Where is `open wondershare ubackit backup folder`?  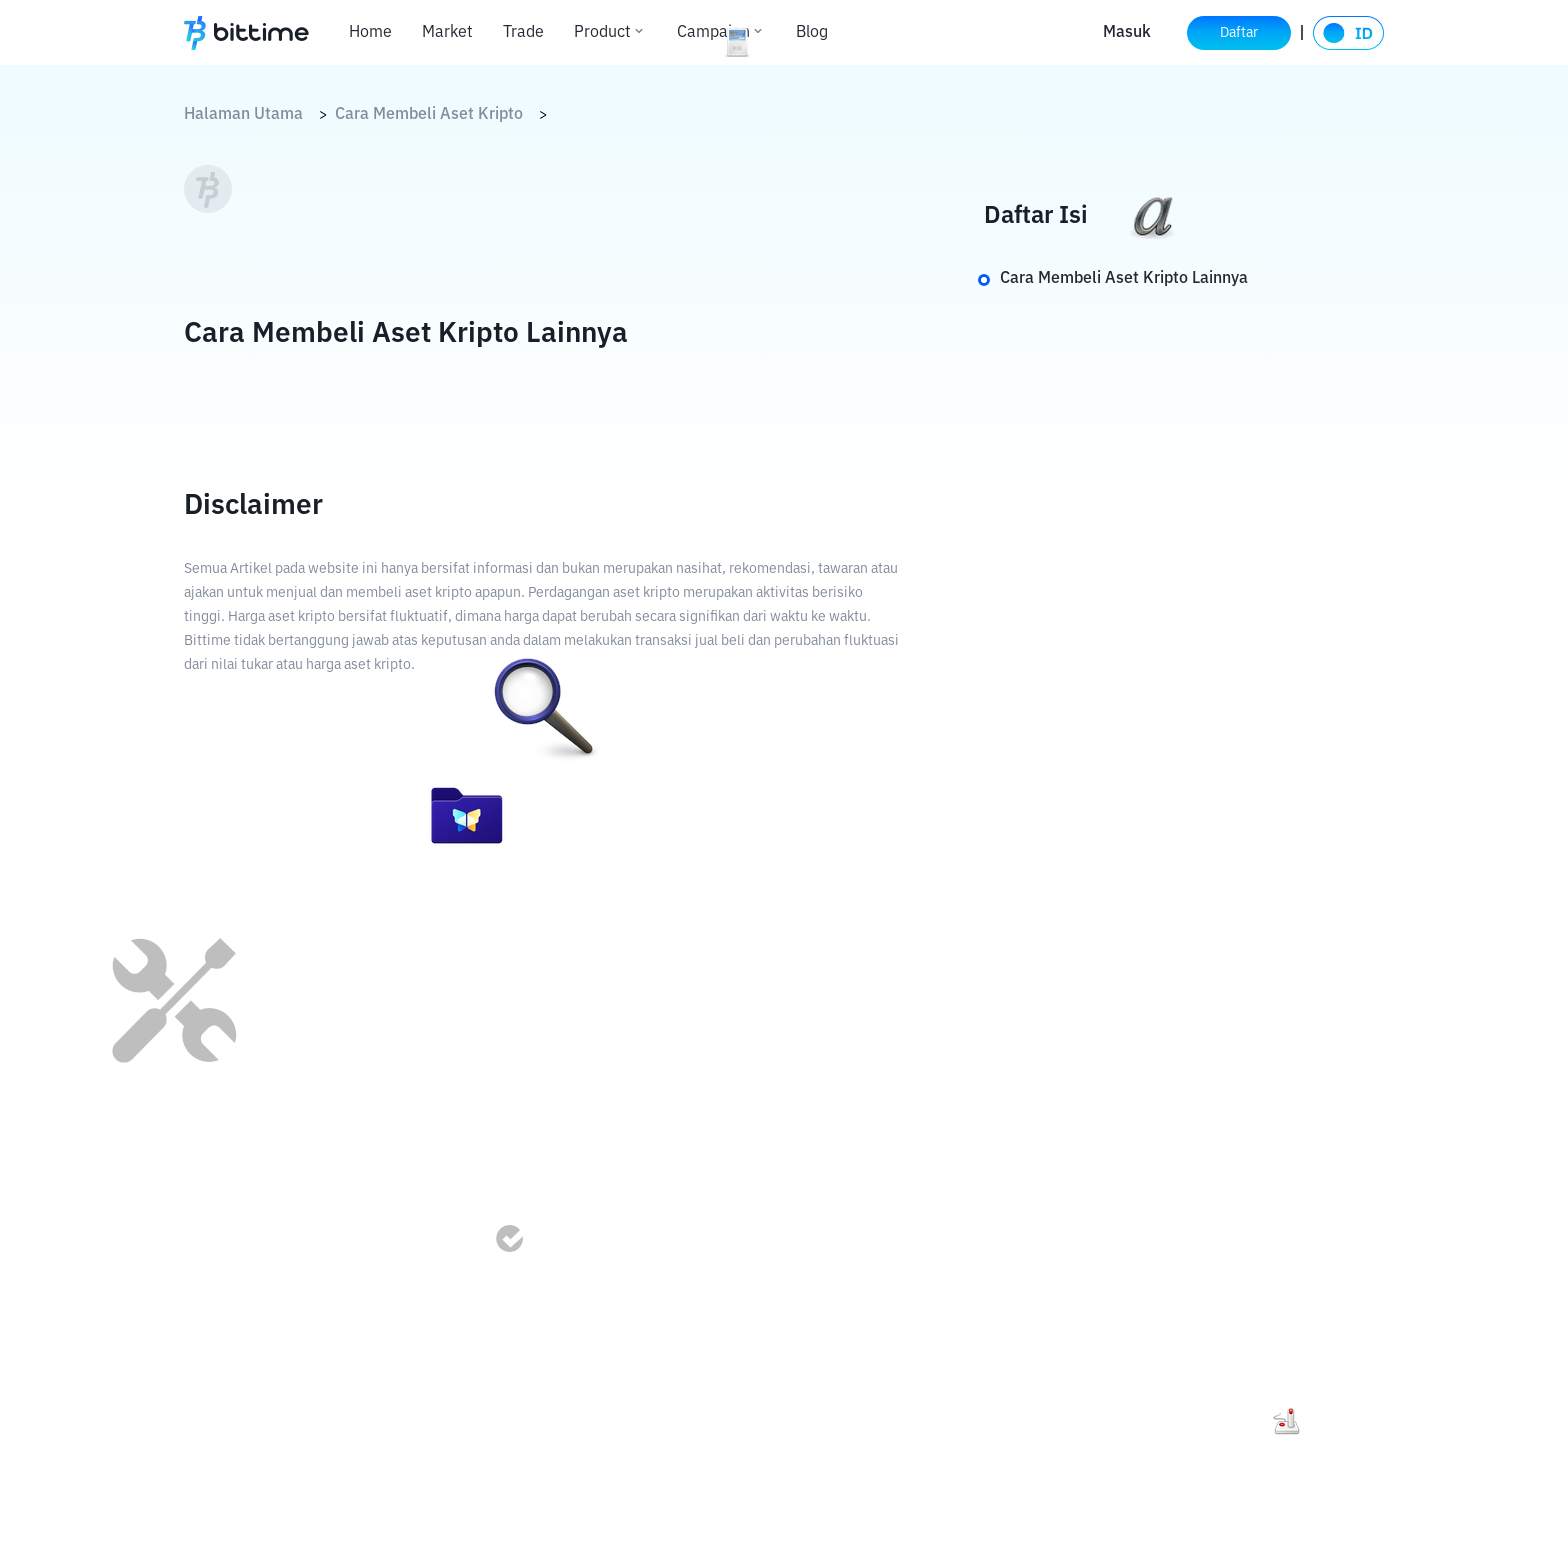
open wondershare ubackit backup folder is located at coordinates (466, 817).